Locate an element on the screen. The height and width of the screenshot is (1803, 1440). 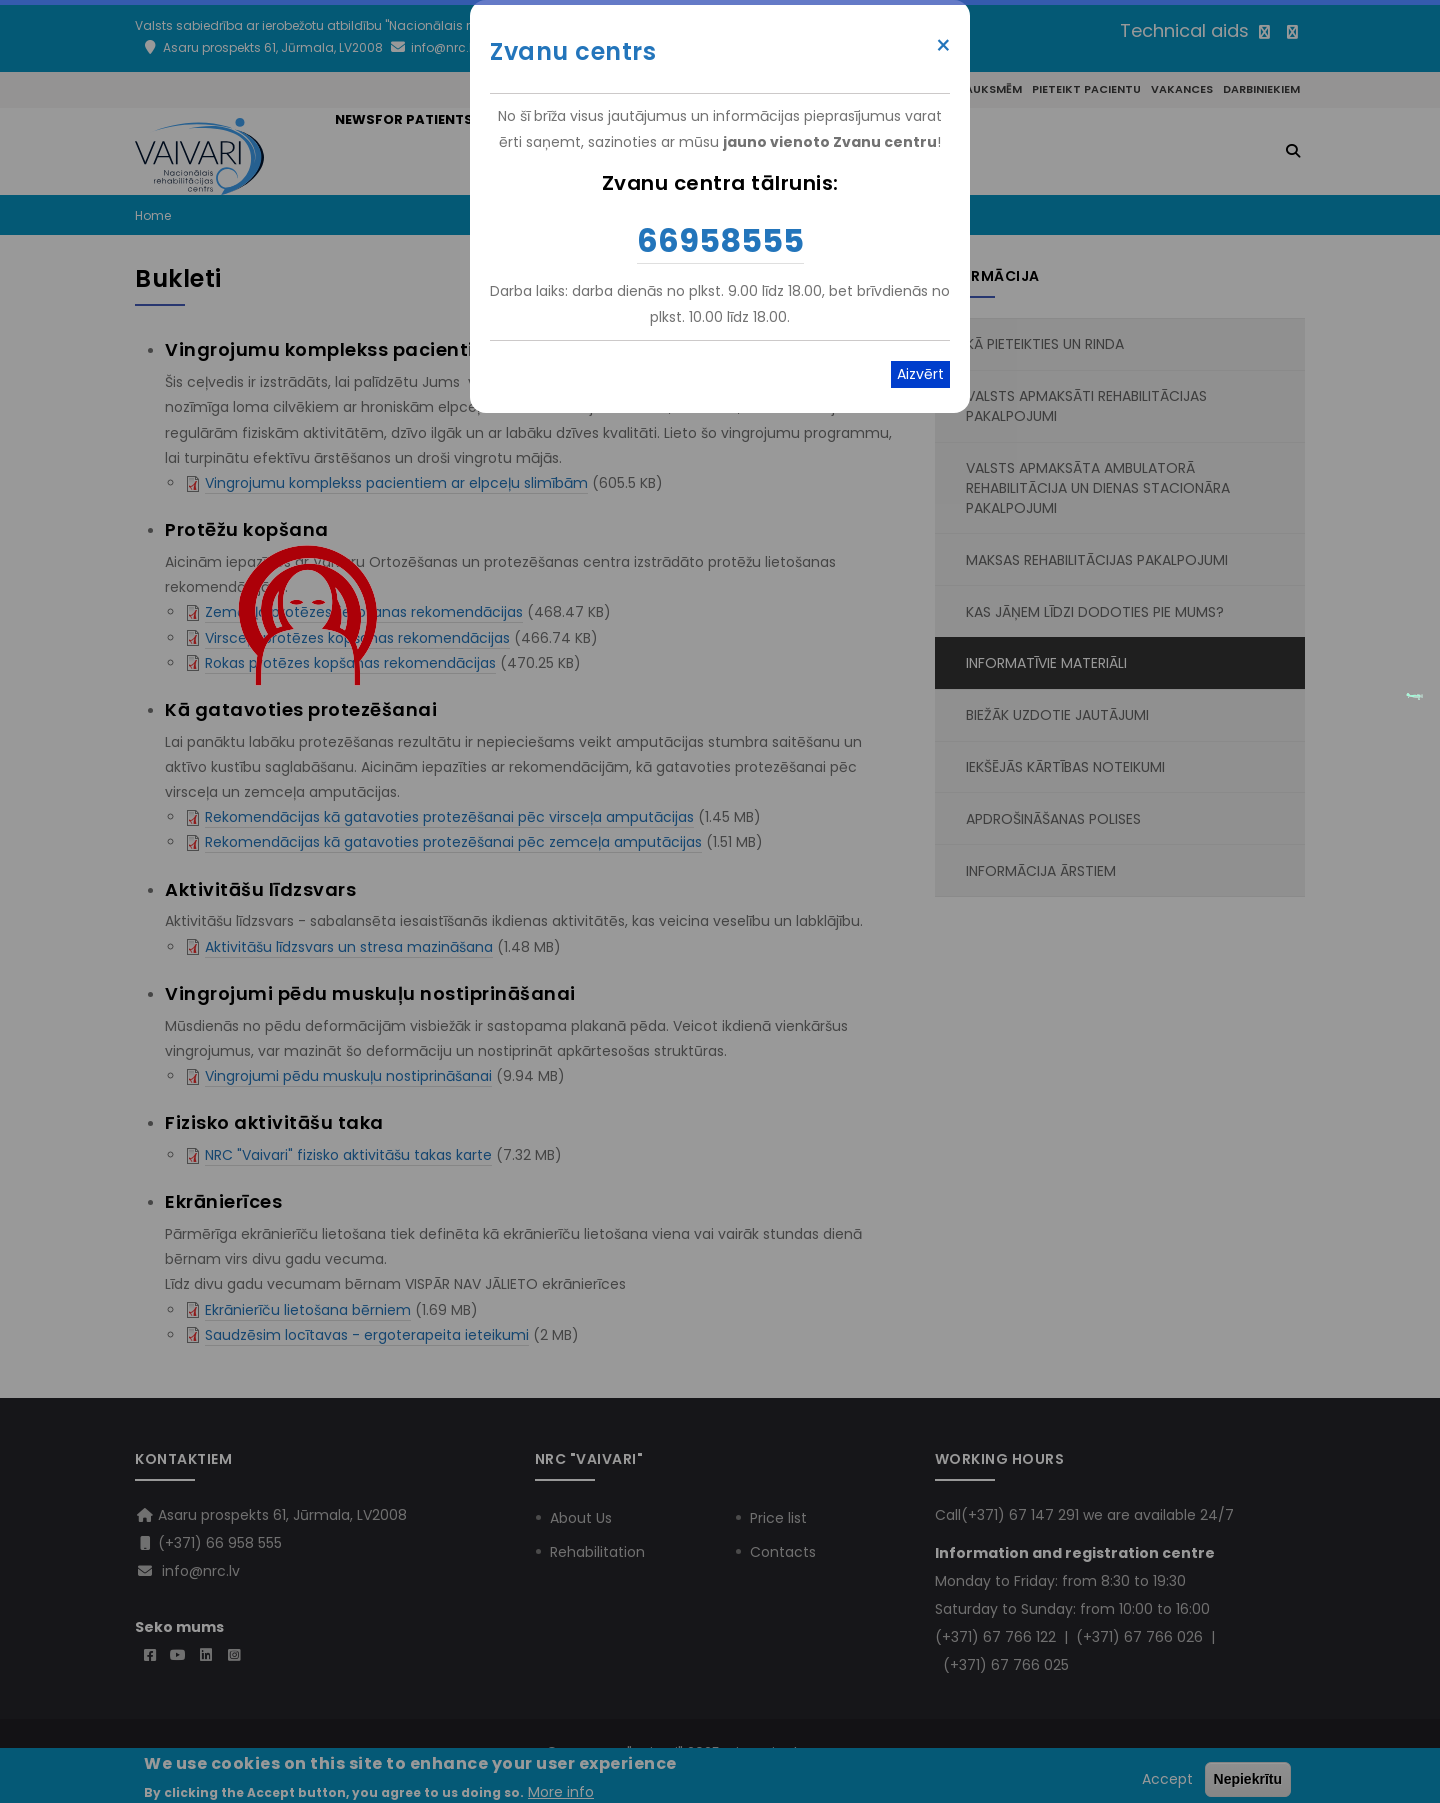
indicates suspicious activity detected is located at coordinates (307, 615).